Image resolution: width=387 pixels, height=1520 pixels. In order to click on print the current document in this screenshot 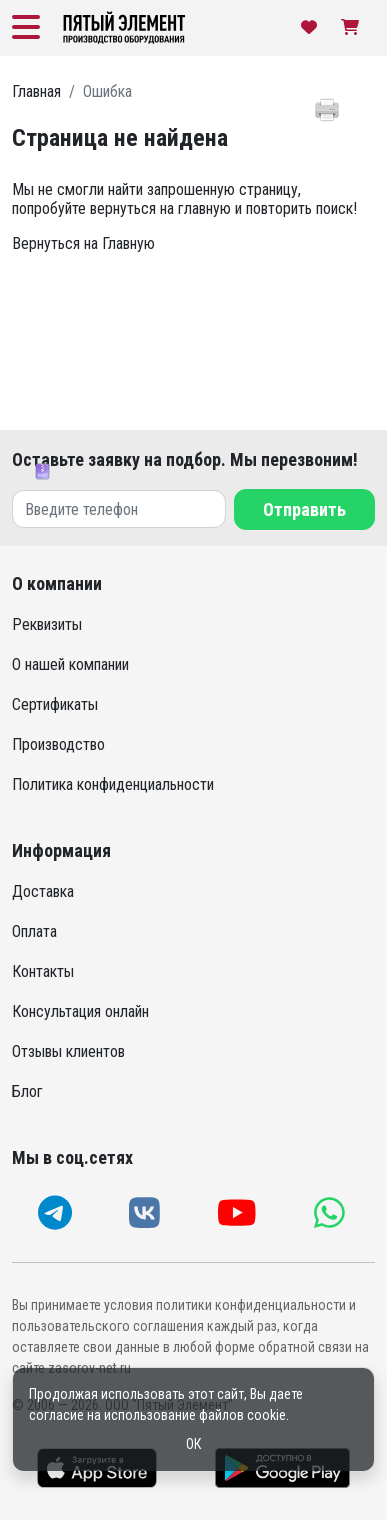, I will do `click(327, 110)`.